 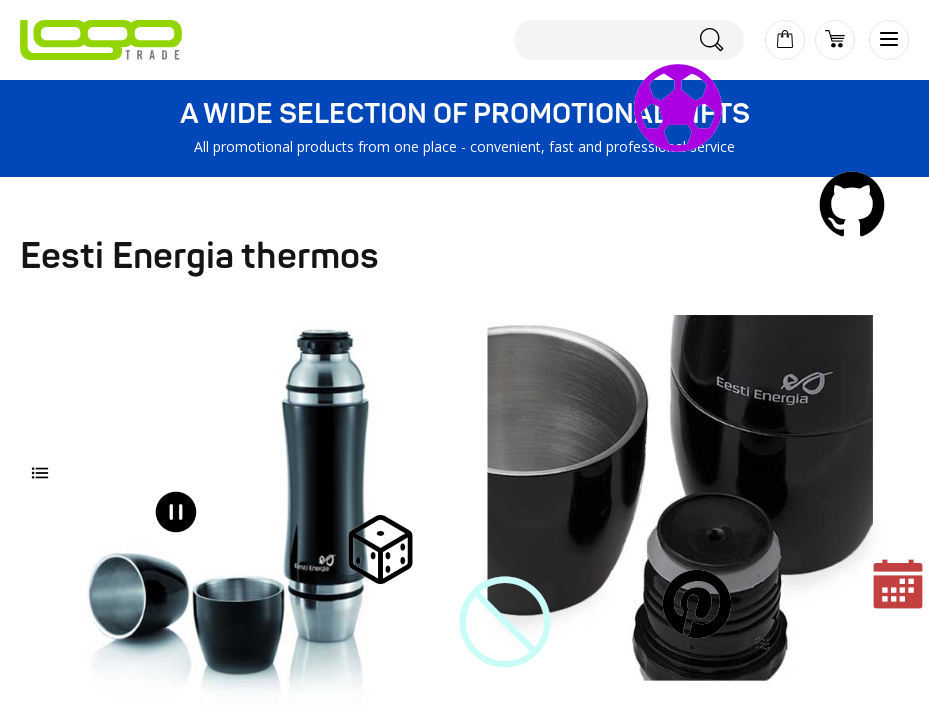 What do you see at coordinates (40, 473) in the screenshot?
I see `view items in a list format` at bounding box center [40, 473].